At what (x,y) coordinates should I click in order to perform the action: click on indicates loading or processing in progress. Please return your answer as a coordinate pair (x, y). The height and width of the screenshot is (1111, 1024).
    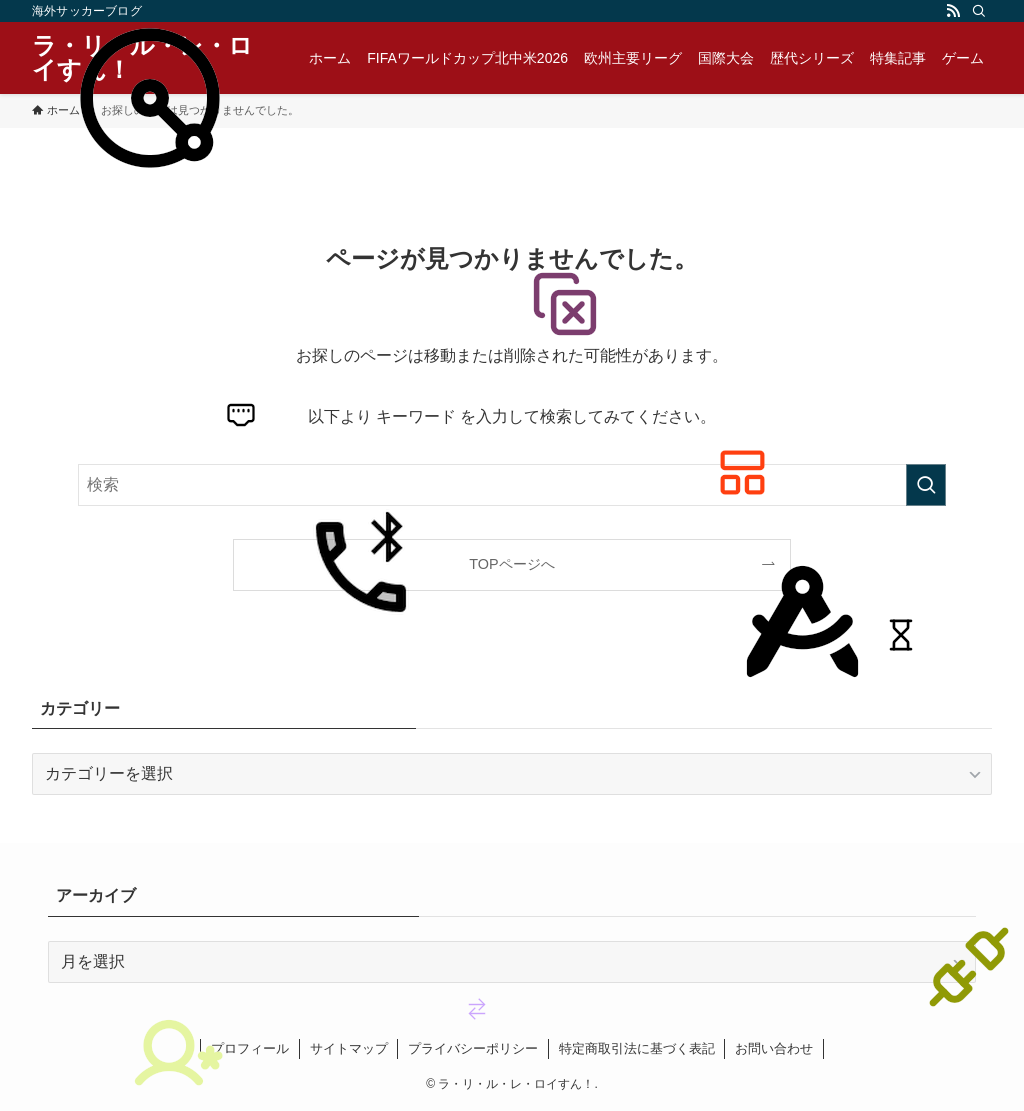
    Looking at the image, I should click on (901, 635).